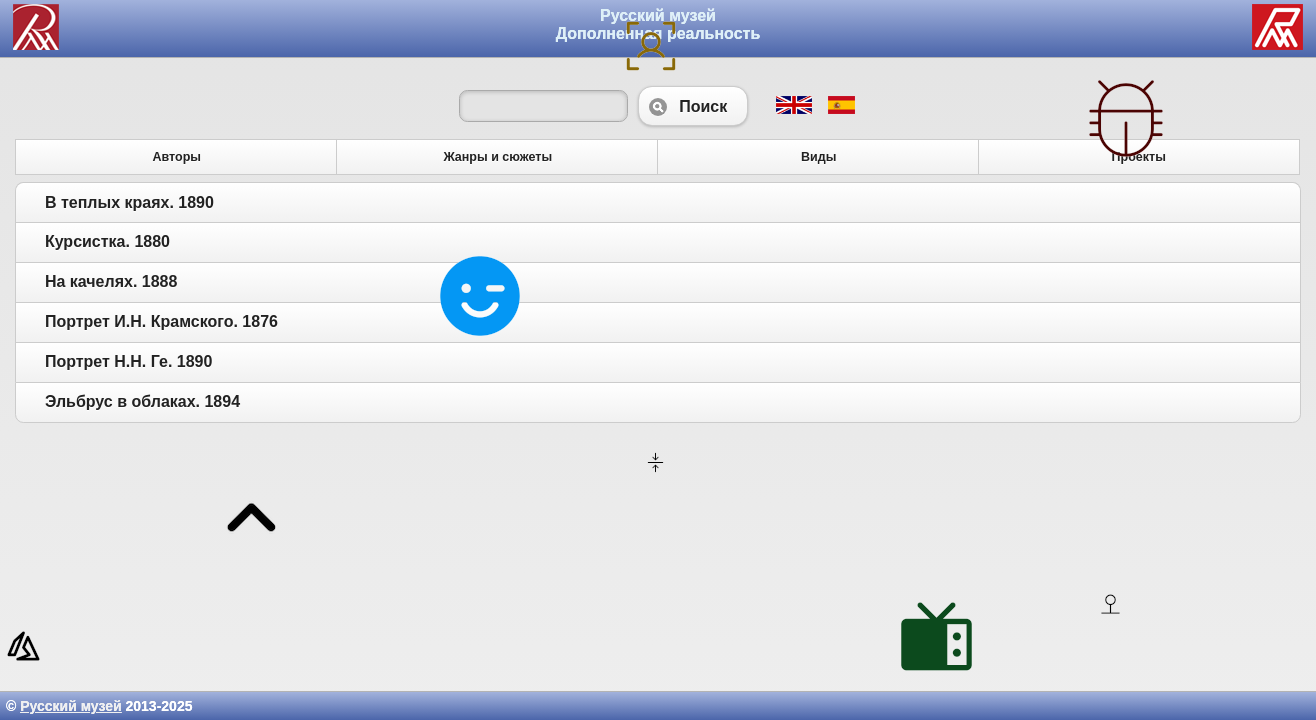 This screenshot has width=1316, height=720. What do you see at coordinates (251, 518) in the screenshot?
I see `collapse an expanded section` at bounding box center [251, 518].